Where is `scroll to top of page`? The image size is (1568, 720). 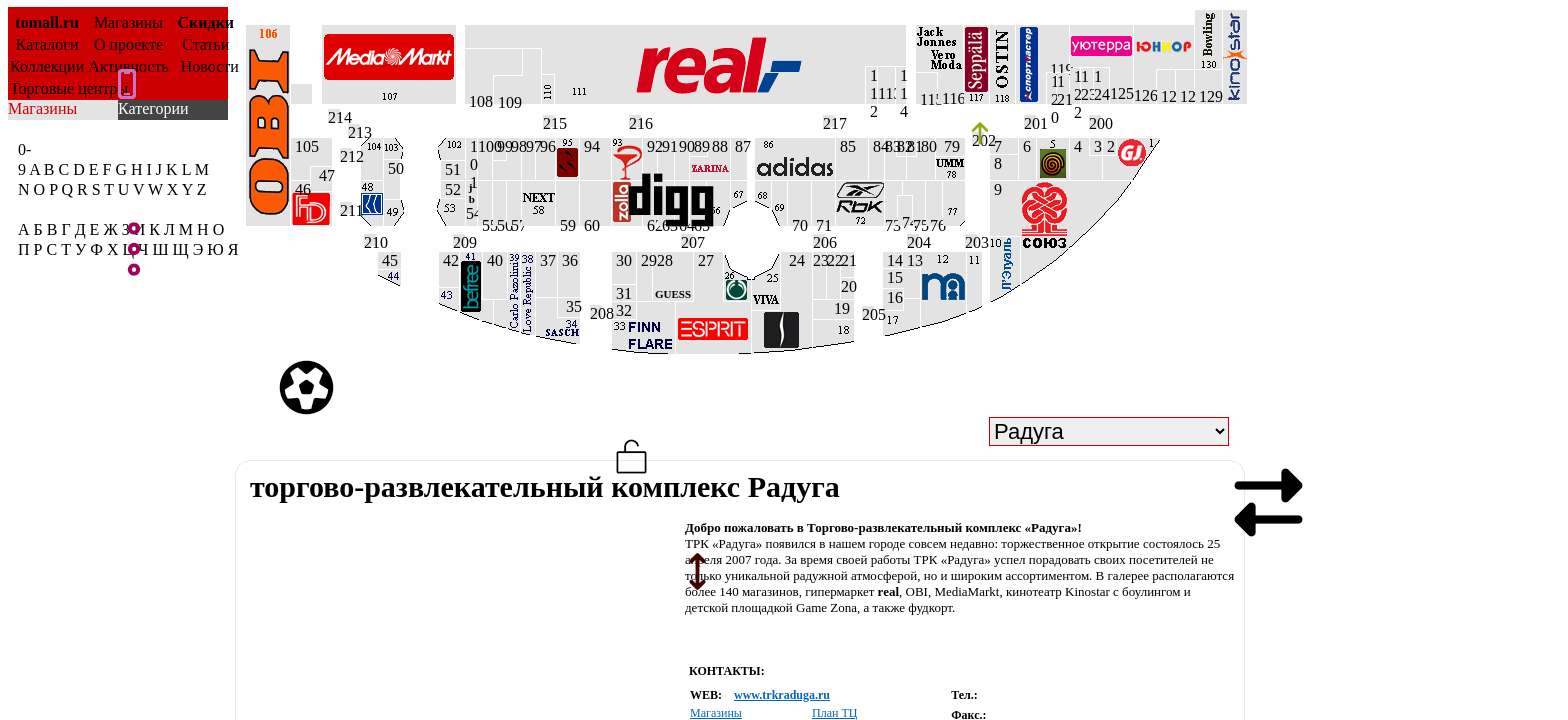 scroll to top of page is located at coordinates (980, 133).